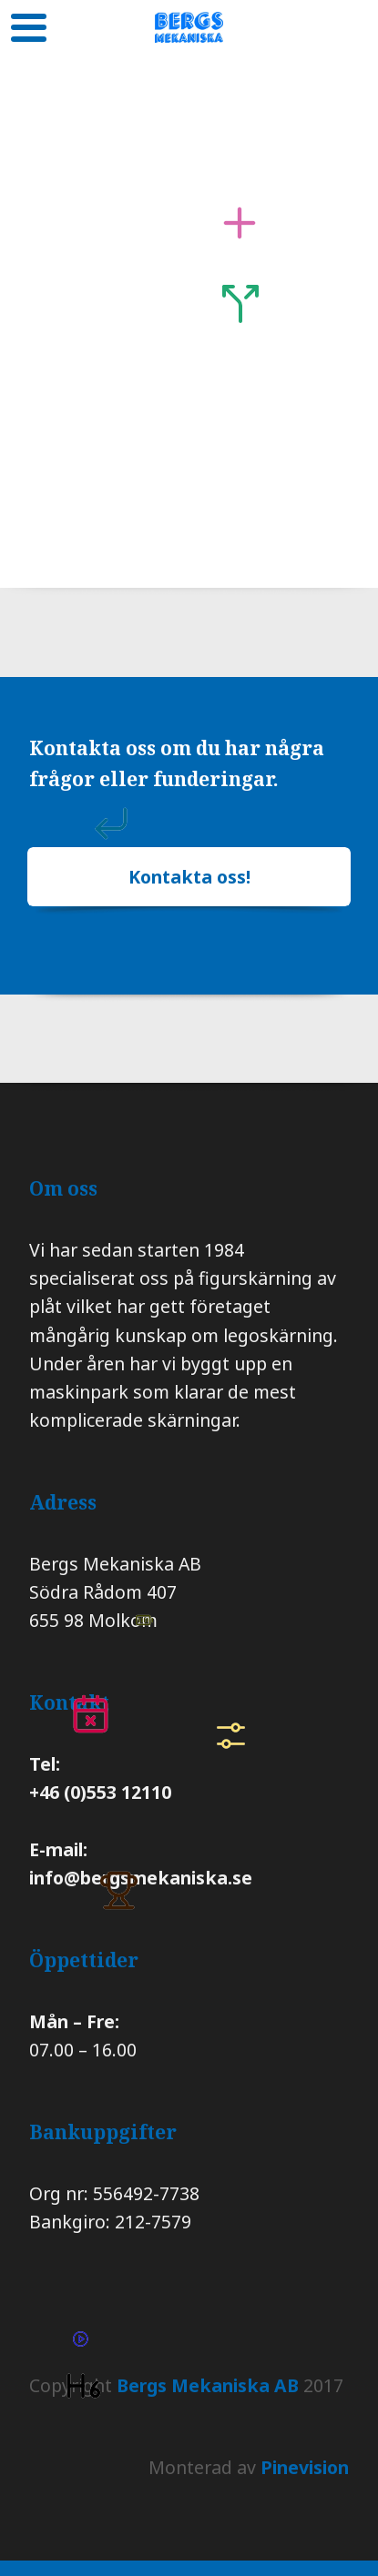 The width and height of the screenshot is (378, 2576). Describe the element at coordinates (111, 823) in the screenshot. I see `return or go back to previous content` at that location.